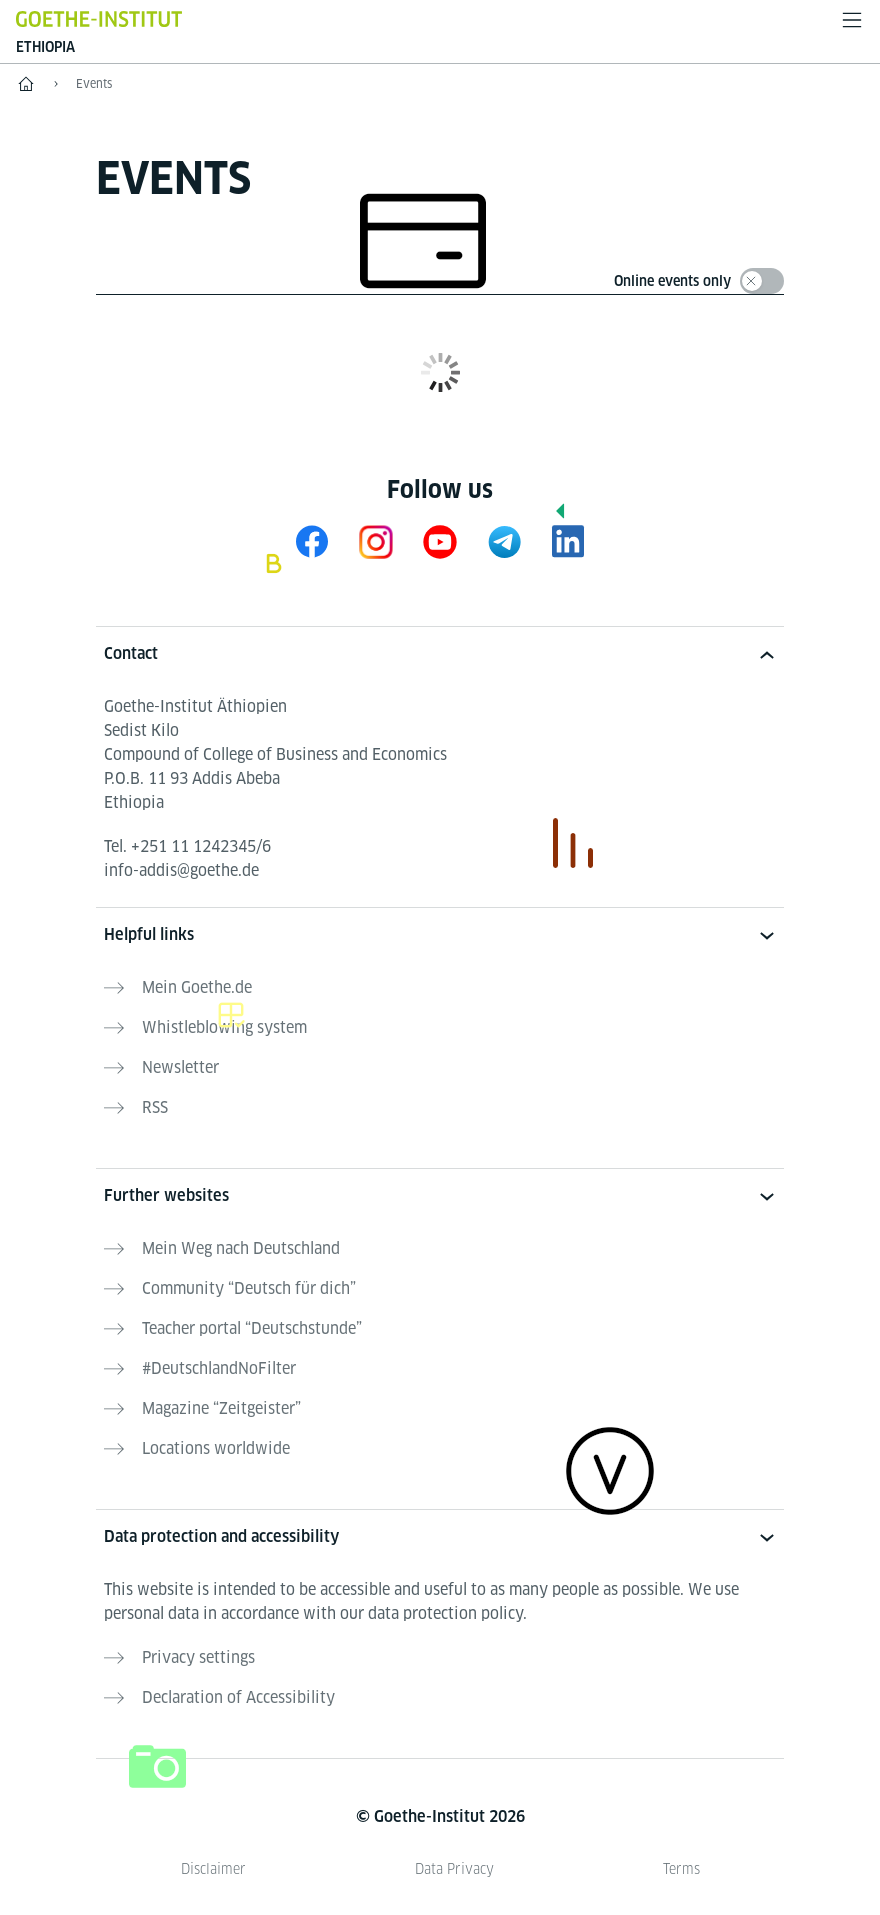 Image resolution: width=880 pixels, height=1915 pixels. What do you see at coordinates (573, 843) in the screenshot?
I see `view declining metrics or statistics` at bounding box center [573, 843].